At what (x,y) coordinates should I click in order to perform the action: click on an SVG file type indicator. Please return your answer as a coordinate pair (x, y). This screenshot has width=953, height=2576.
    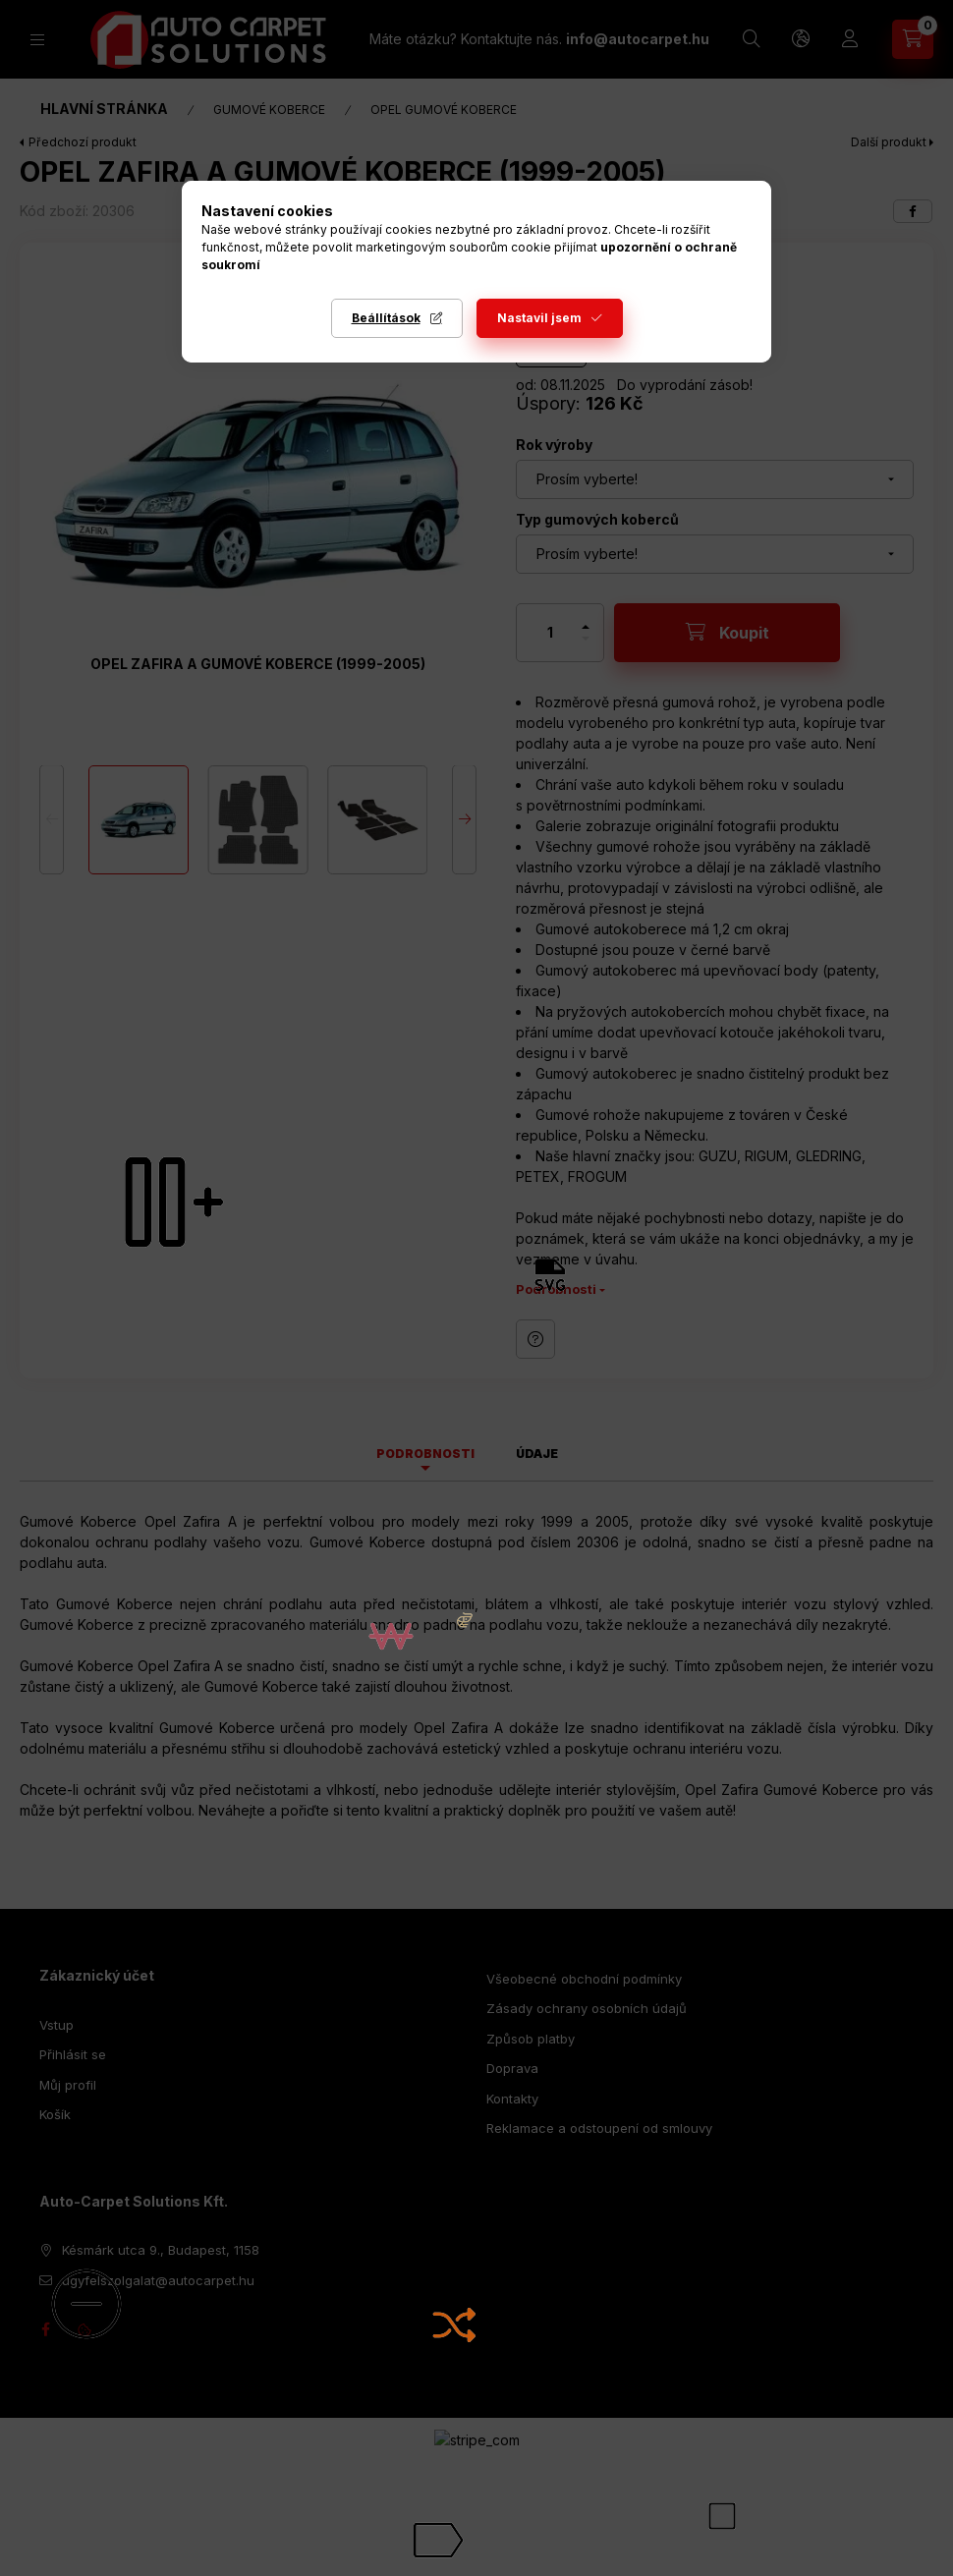
    Looking at the image, I should click on (550, 1276).